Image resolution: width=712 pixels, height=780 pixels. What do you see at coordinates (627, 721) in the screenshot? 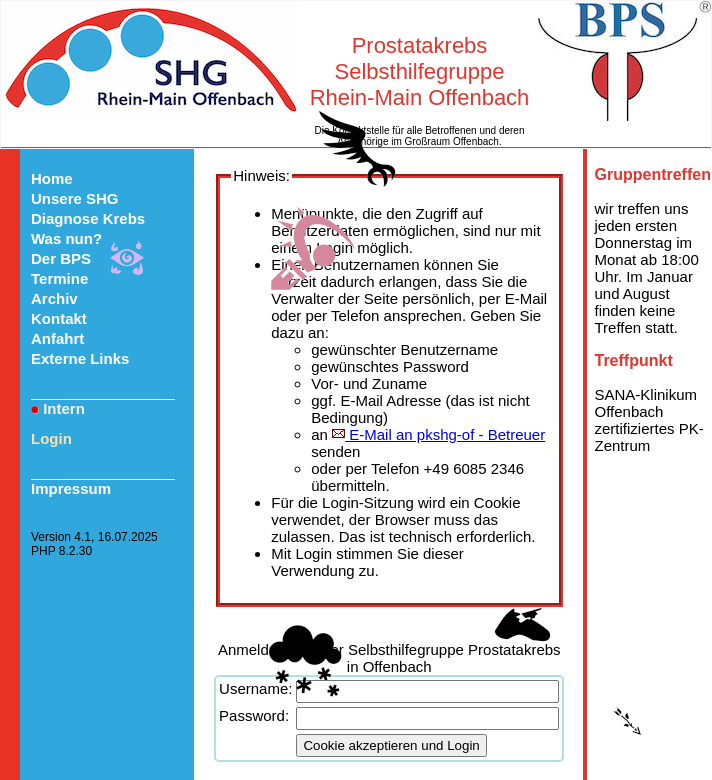
I see `indicates a natural or organic navigation path` at bounding box center [627, 721].